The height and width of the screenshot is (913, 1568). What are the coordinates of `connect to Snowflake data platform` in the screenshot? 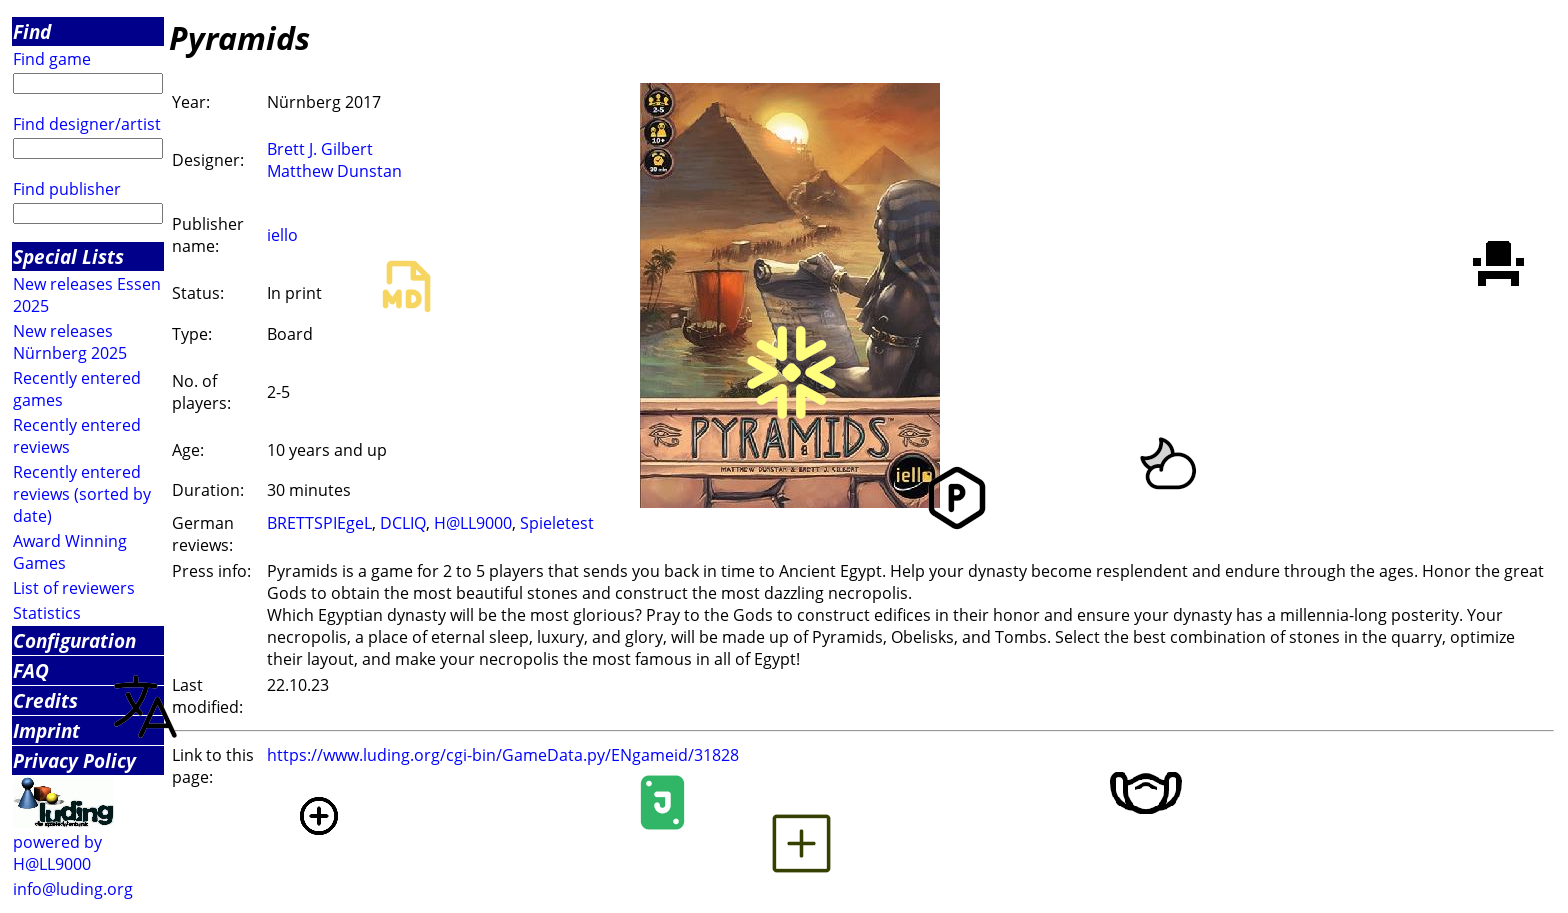 It's located at (791, 372).